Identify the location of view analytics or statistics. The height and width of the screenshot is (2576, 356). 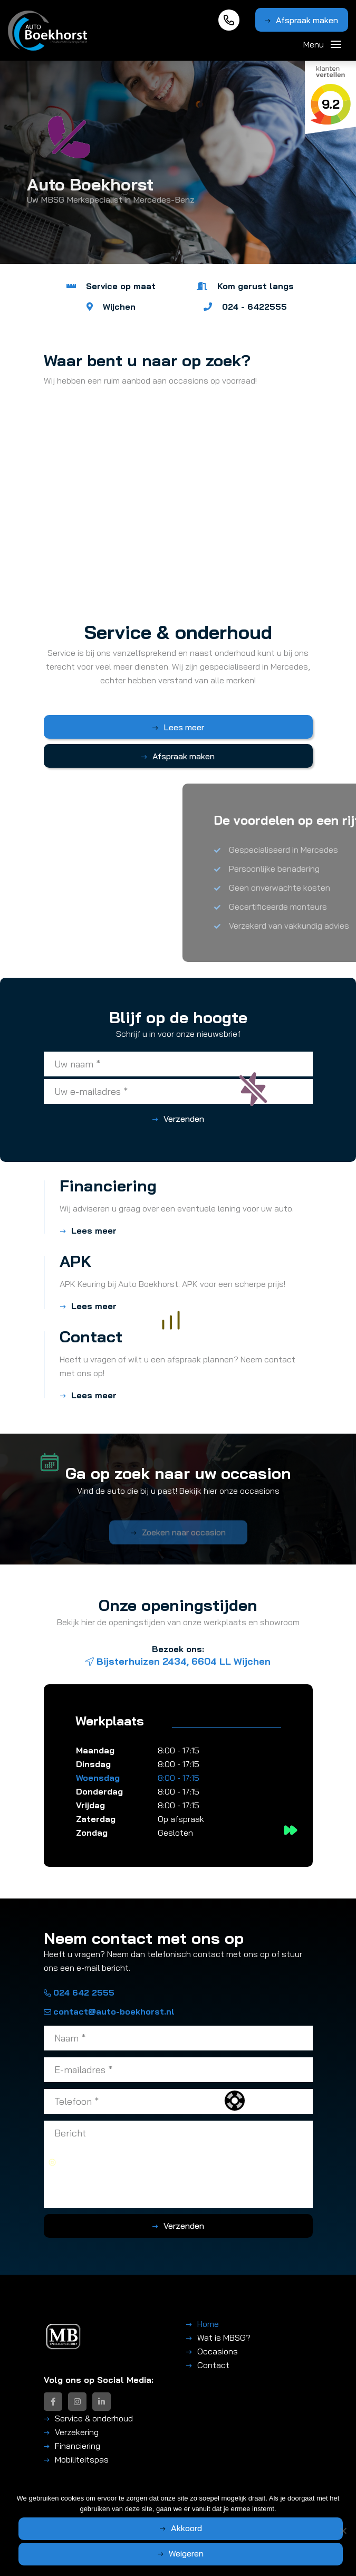
(171, 1320).